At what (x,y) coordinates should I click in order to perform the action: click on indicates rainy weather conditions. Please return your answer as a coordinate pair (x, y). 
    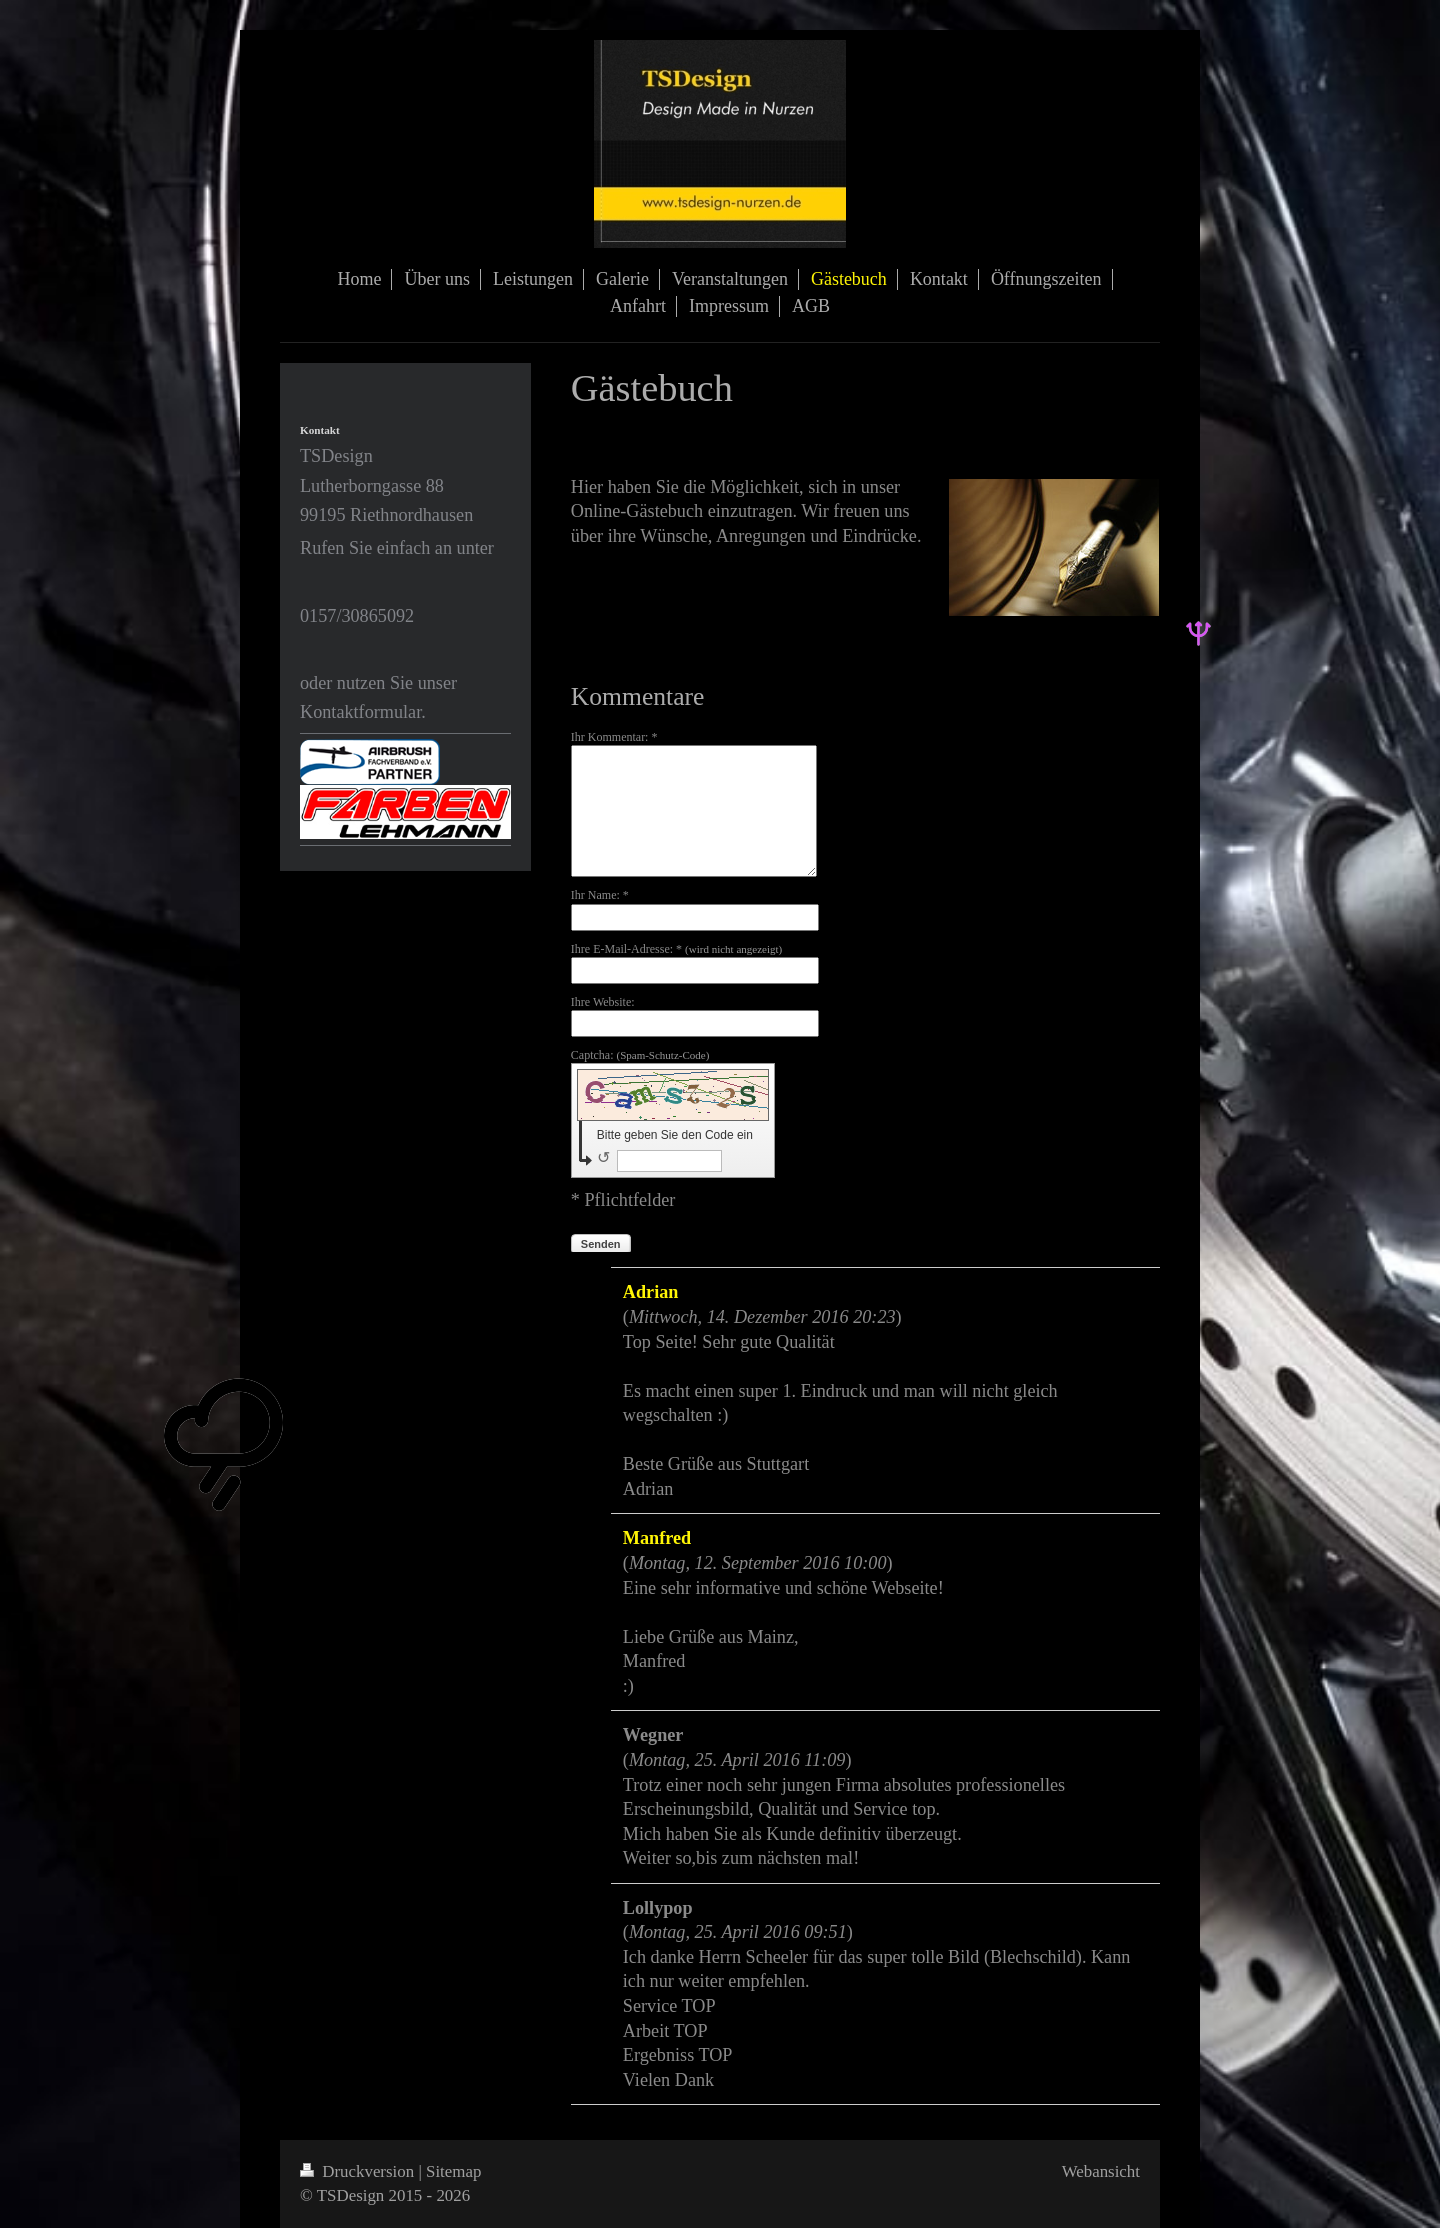
    Looking at the image, I should click on (223, 1442).